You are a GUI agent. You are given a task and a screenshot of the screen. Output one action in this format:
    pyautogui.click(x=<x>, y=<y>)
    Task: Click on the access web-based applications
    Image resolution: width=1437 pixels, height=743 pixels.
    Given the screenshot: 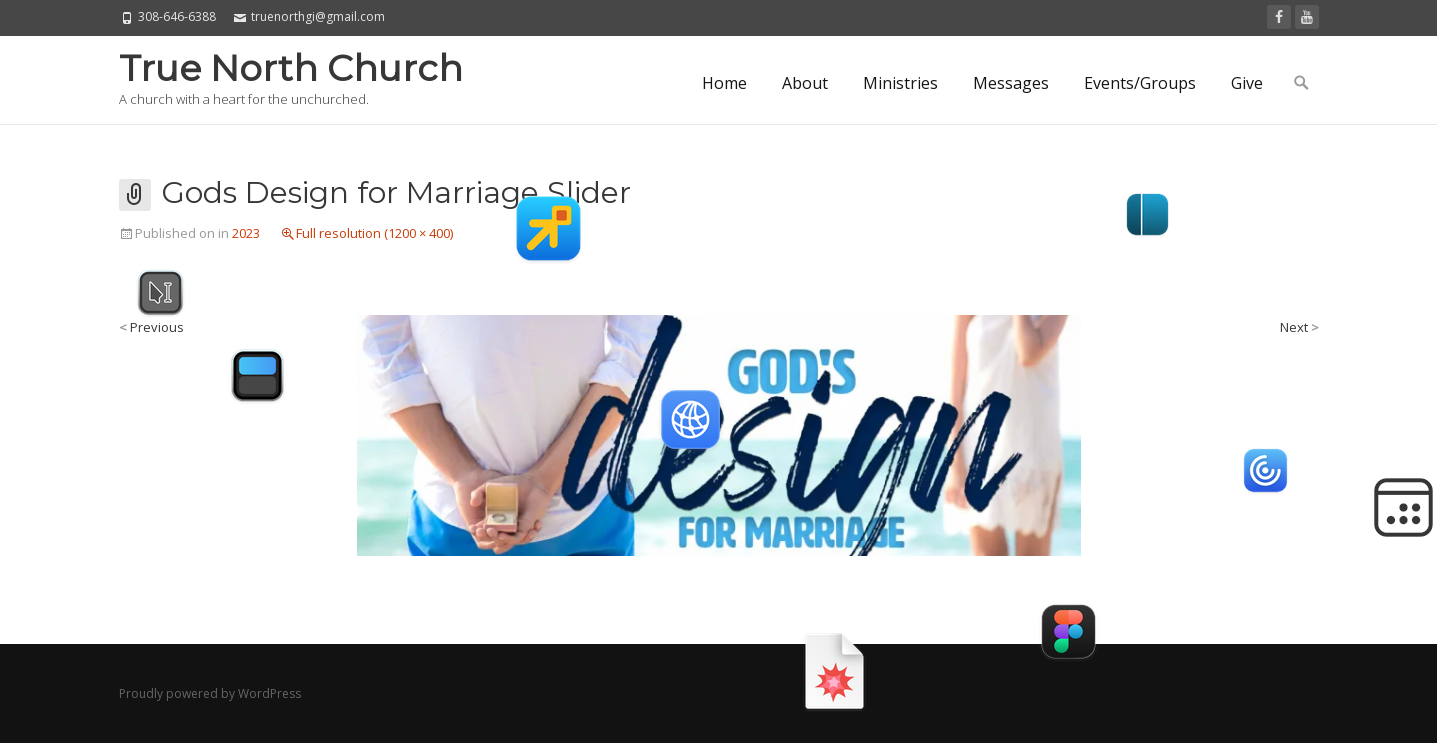 What is the action you would take?
    pyautogui.click(x=690, y=419)
    